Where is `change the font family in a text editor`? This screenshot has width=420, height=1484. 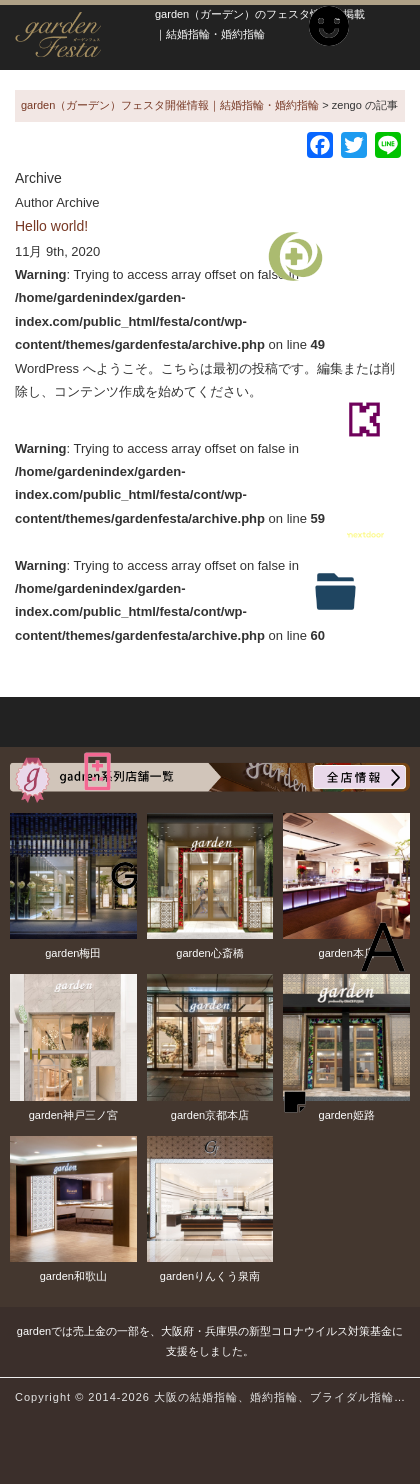 change the font family in a text editor is located at coordinates (383, 946).